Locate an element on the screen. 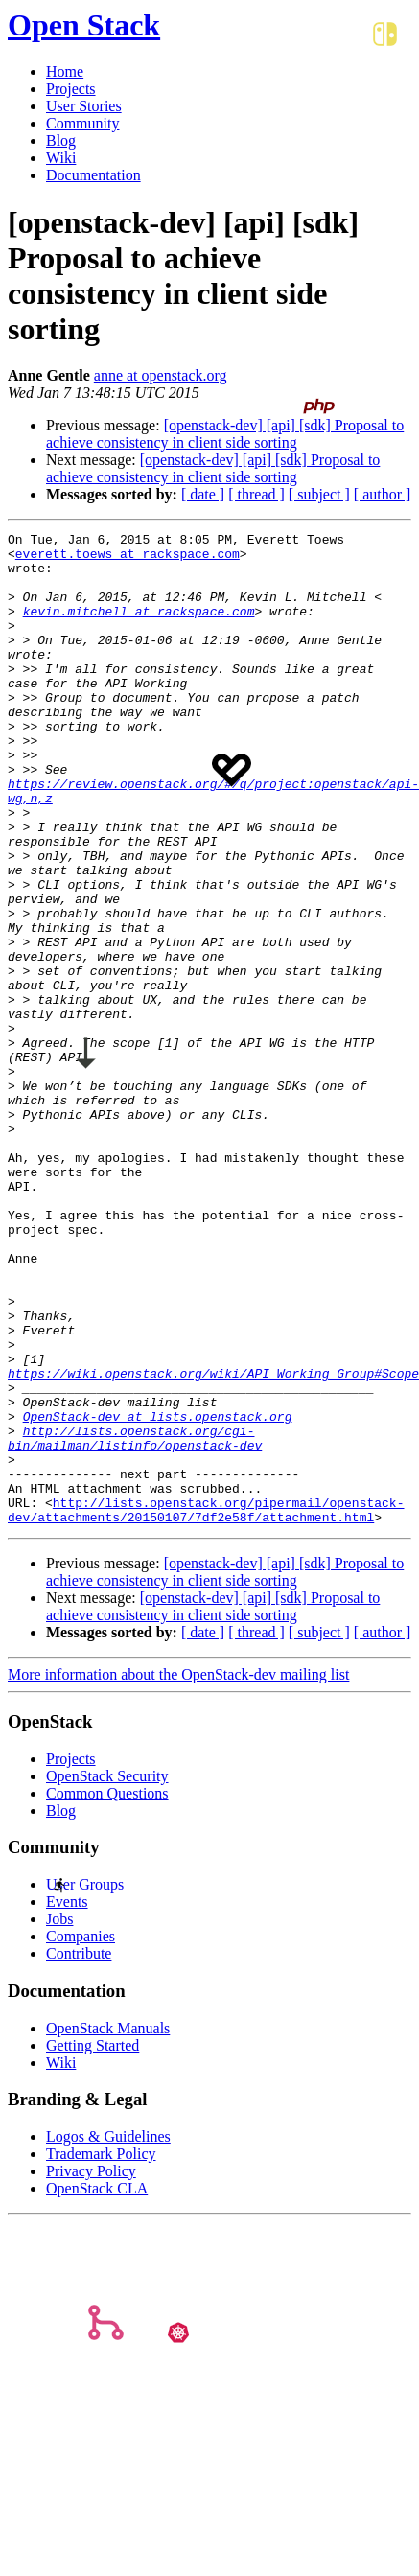 The image size is (419, 2576). access running or jogging activity tracking is located at coordinates (59, 1885).